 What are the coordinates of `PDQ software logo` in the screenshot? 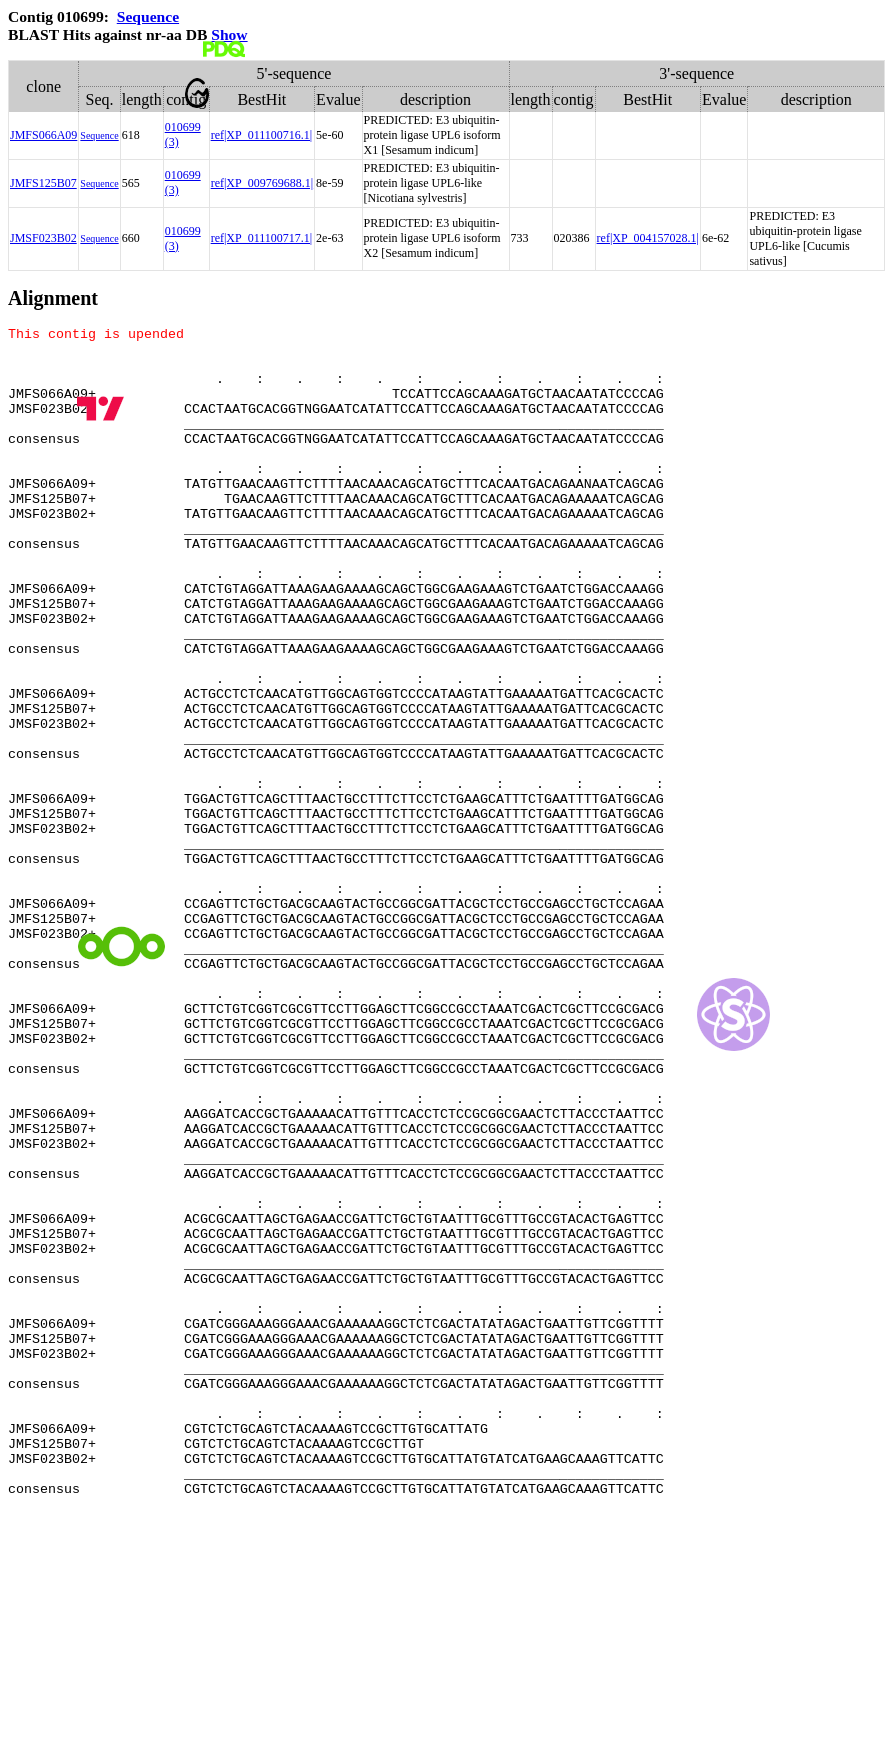 It's located at (224, 49).